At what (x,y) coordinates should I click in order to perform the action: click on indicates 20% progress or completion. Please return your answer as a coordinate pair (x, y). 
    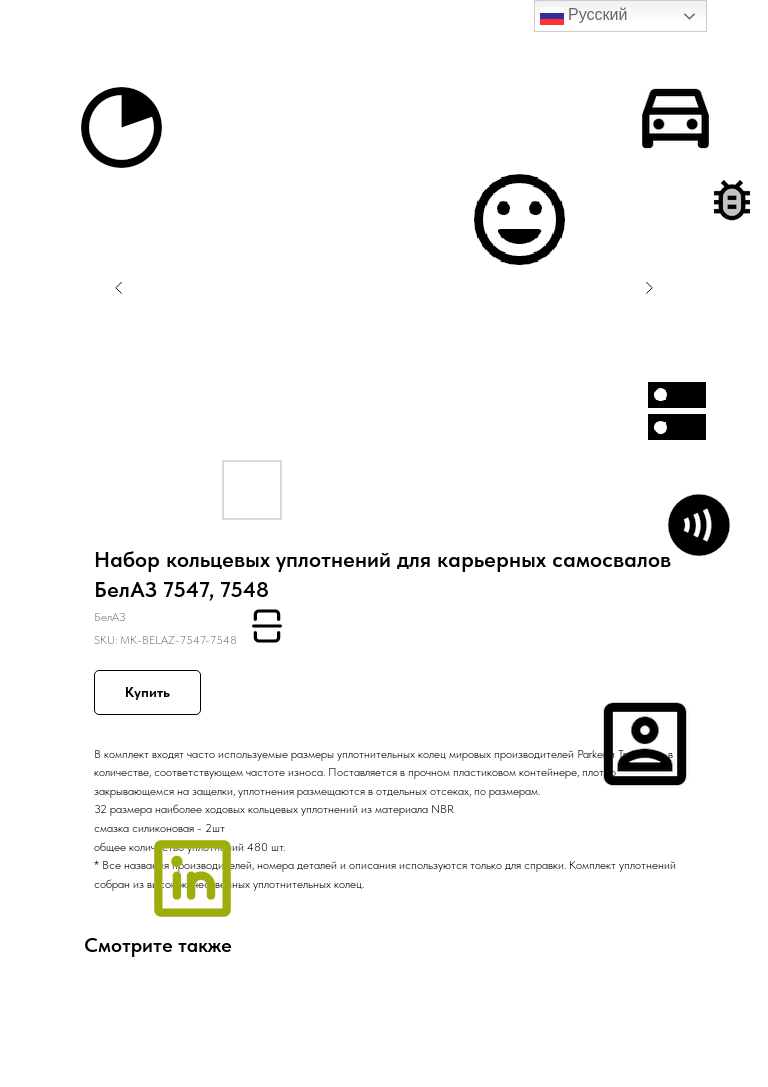
    Looking at the image, I should click on (121, 127).